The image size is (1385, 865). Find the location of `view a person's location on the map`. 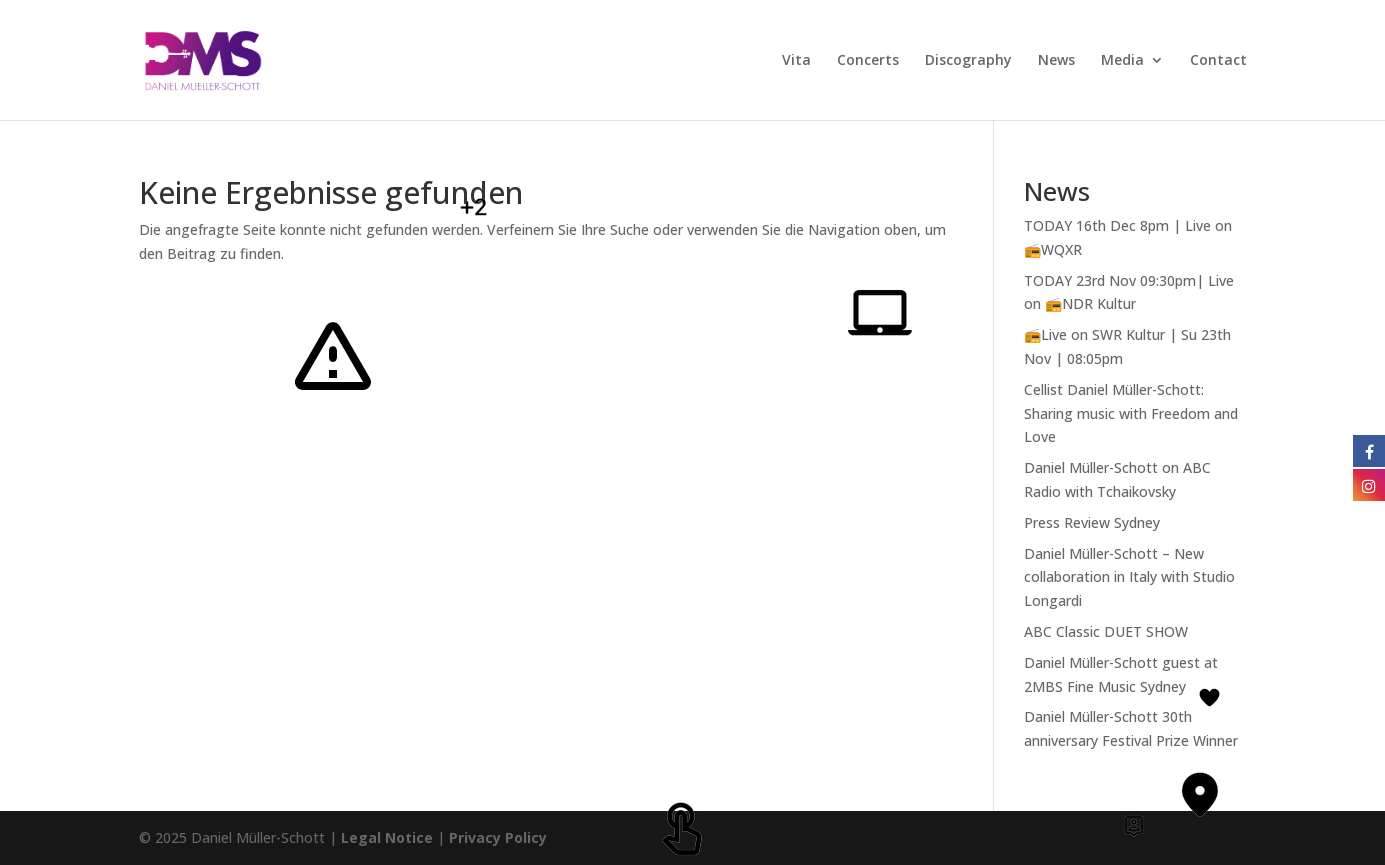

view a person's location on the map is located at coordinates (1134, 826).